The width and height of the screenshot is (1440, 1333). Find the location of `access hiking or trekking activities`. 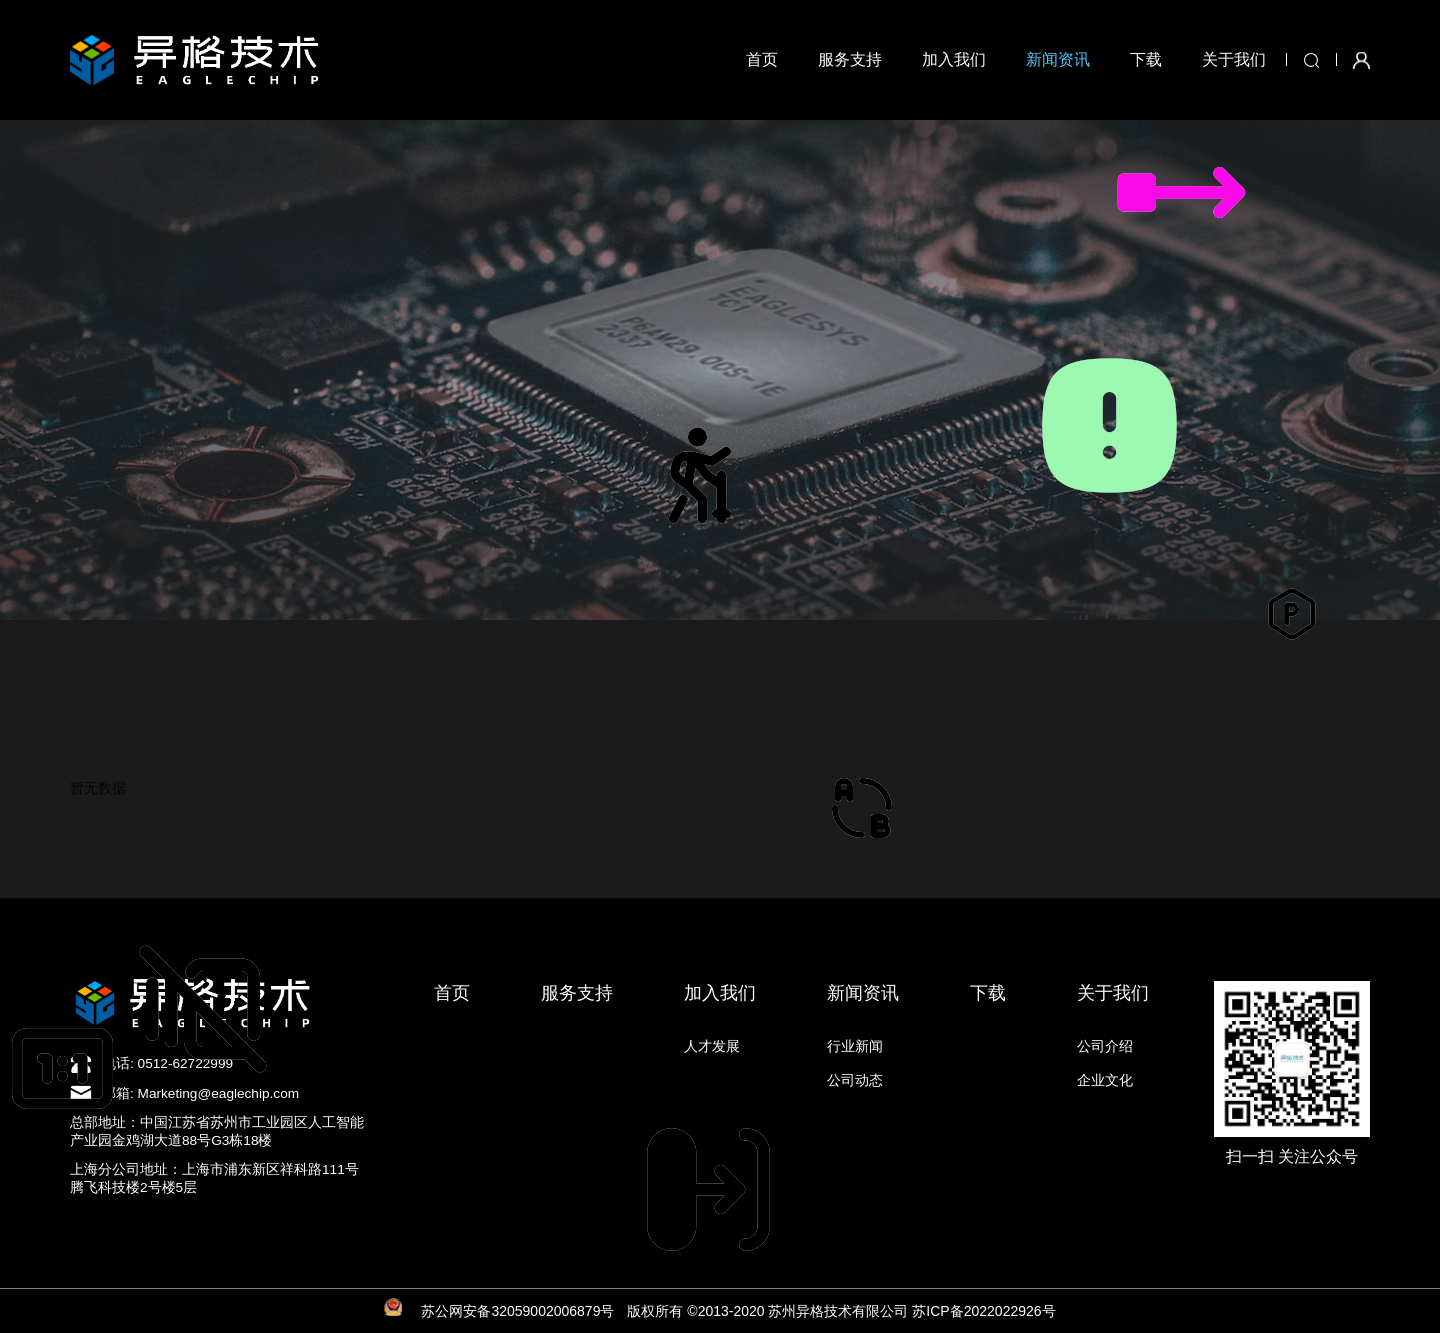

access hiking or trekking activities is located at coordinates (697, 475).